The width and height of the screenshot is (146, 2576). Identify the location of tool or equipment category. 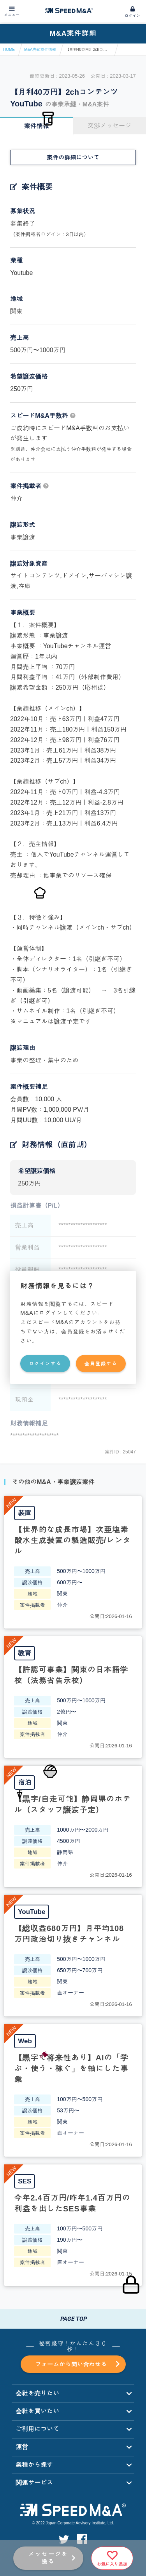
(44, 2055).